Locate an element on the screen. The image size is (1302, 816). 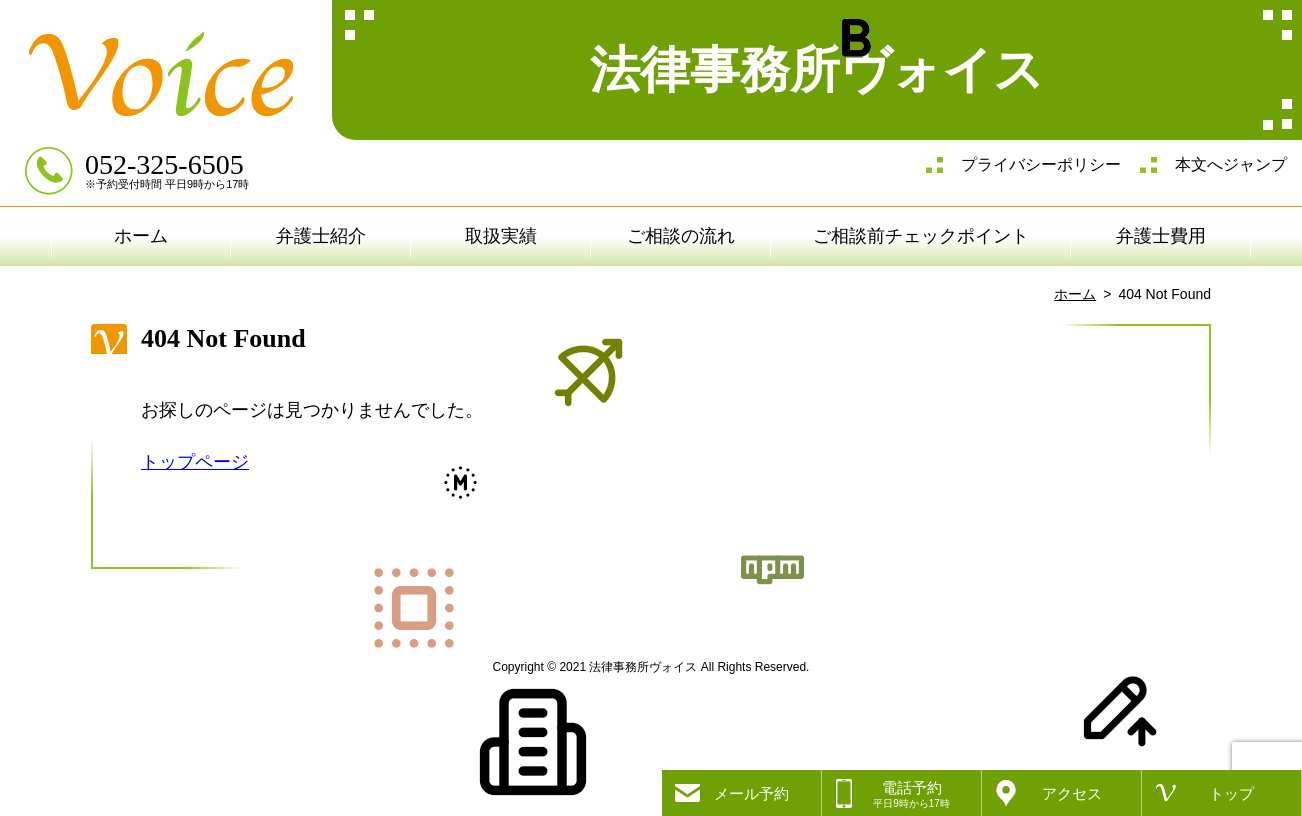
archery or bow-related feature is located at coordinates (588, 372).